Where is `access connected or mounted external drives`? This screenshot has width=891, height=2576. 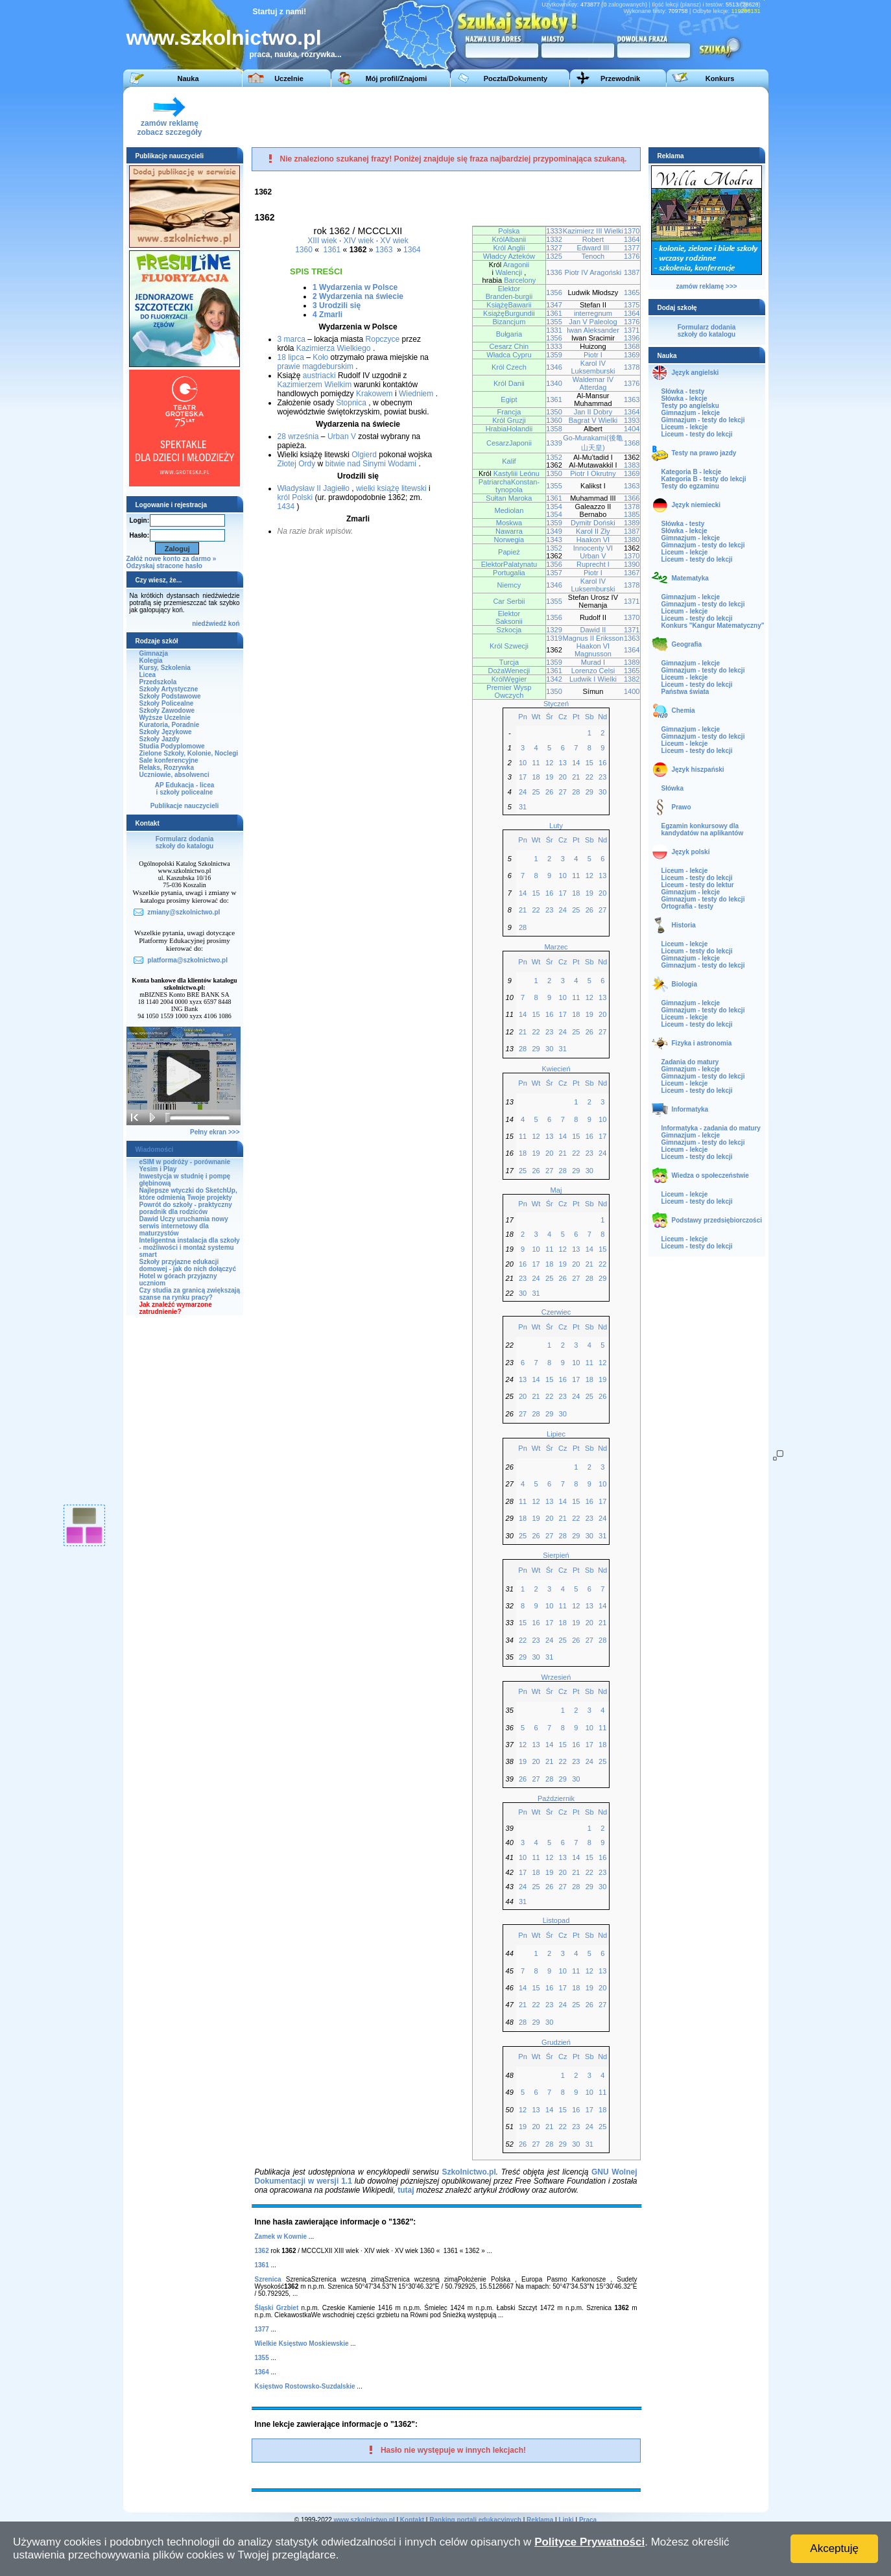
access connected or mounted external drives is located at coordinates (778, 1455).